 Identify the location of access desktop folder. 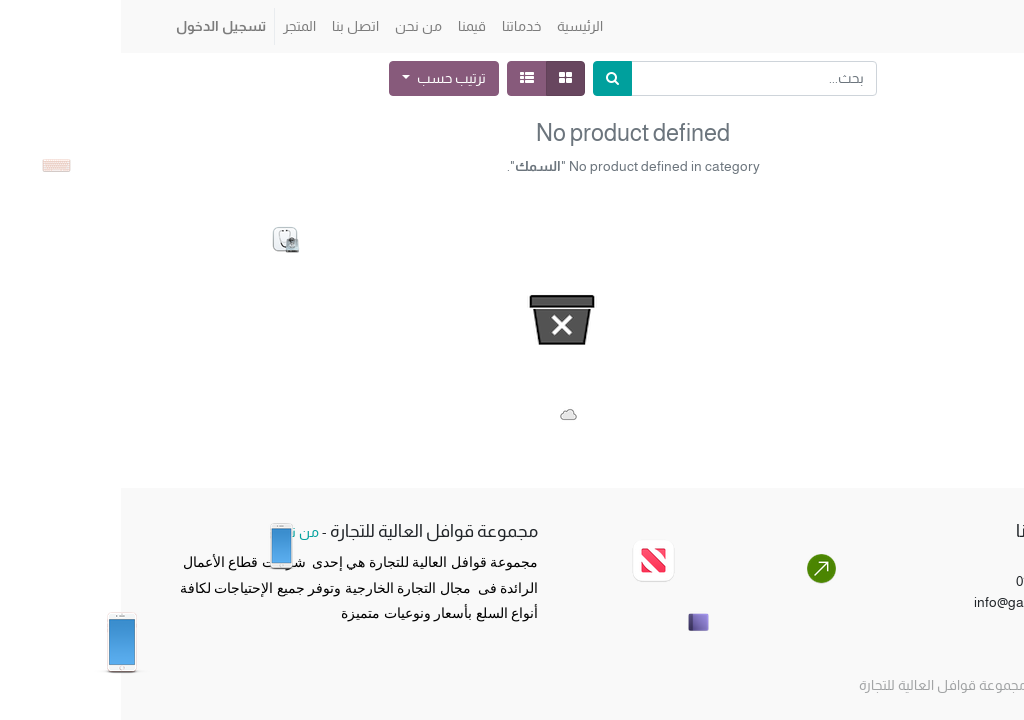
(698, 621).